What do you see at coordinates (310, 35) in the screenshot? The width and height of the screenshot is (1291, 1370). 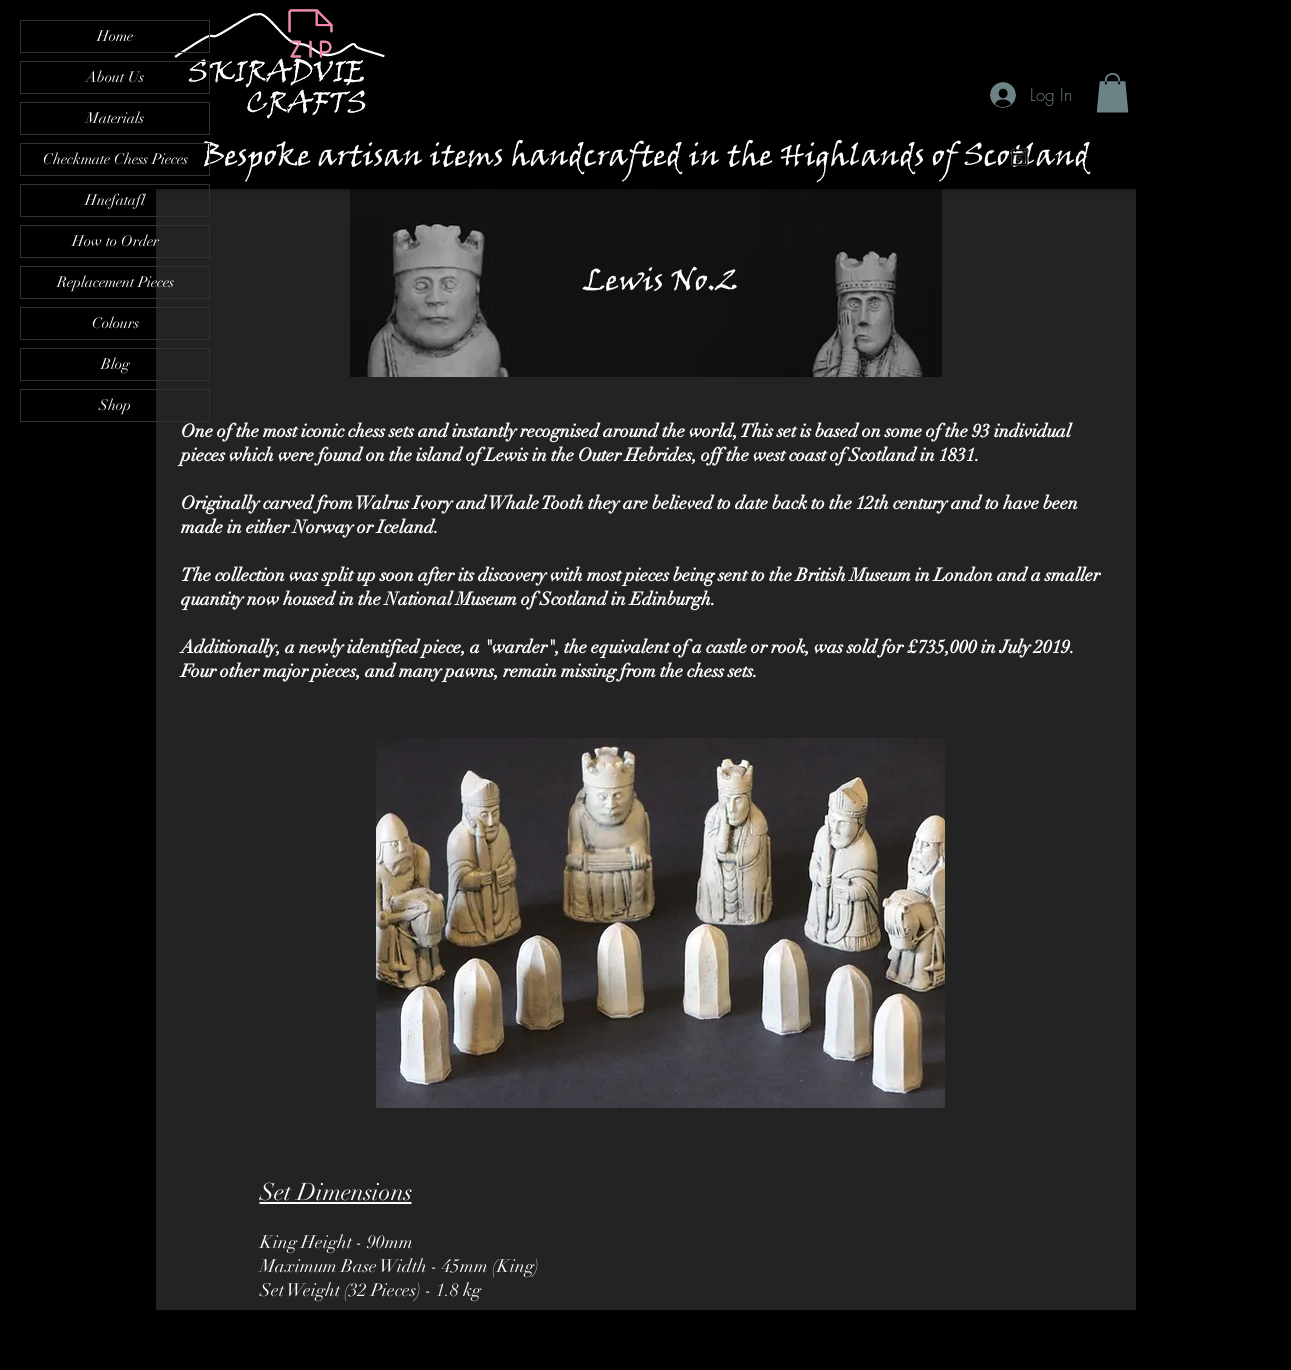 I see `compress or archive files into a zip folder` at bounding box center [310, 35].